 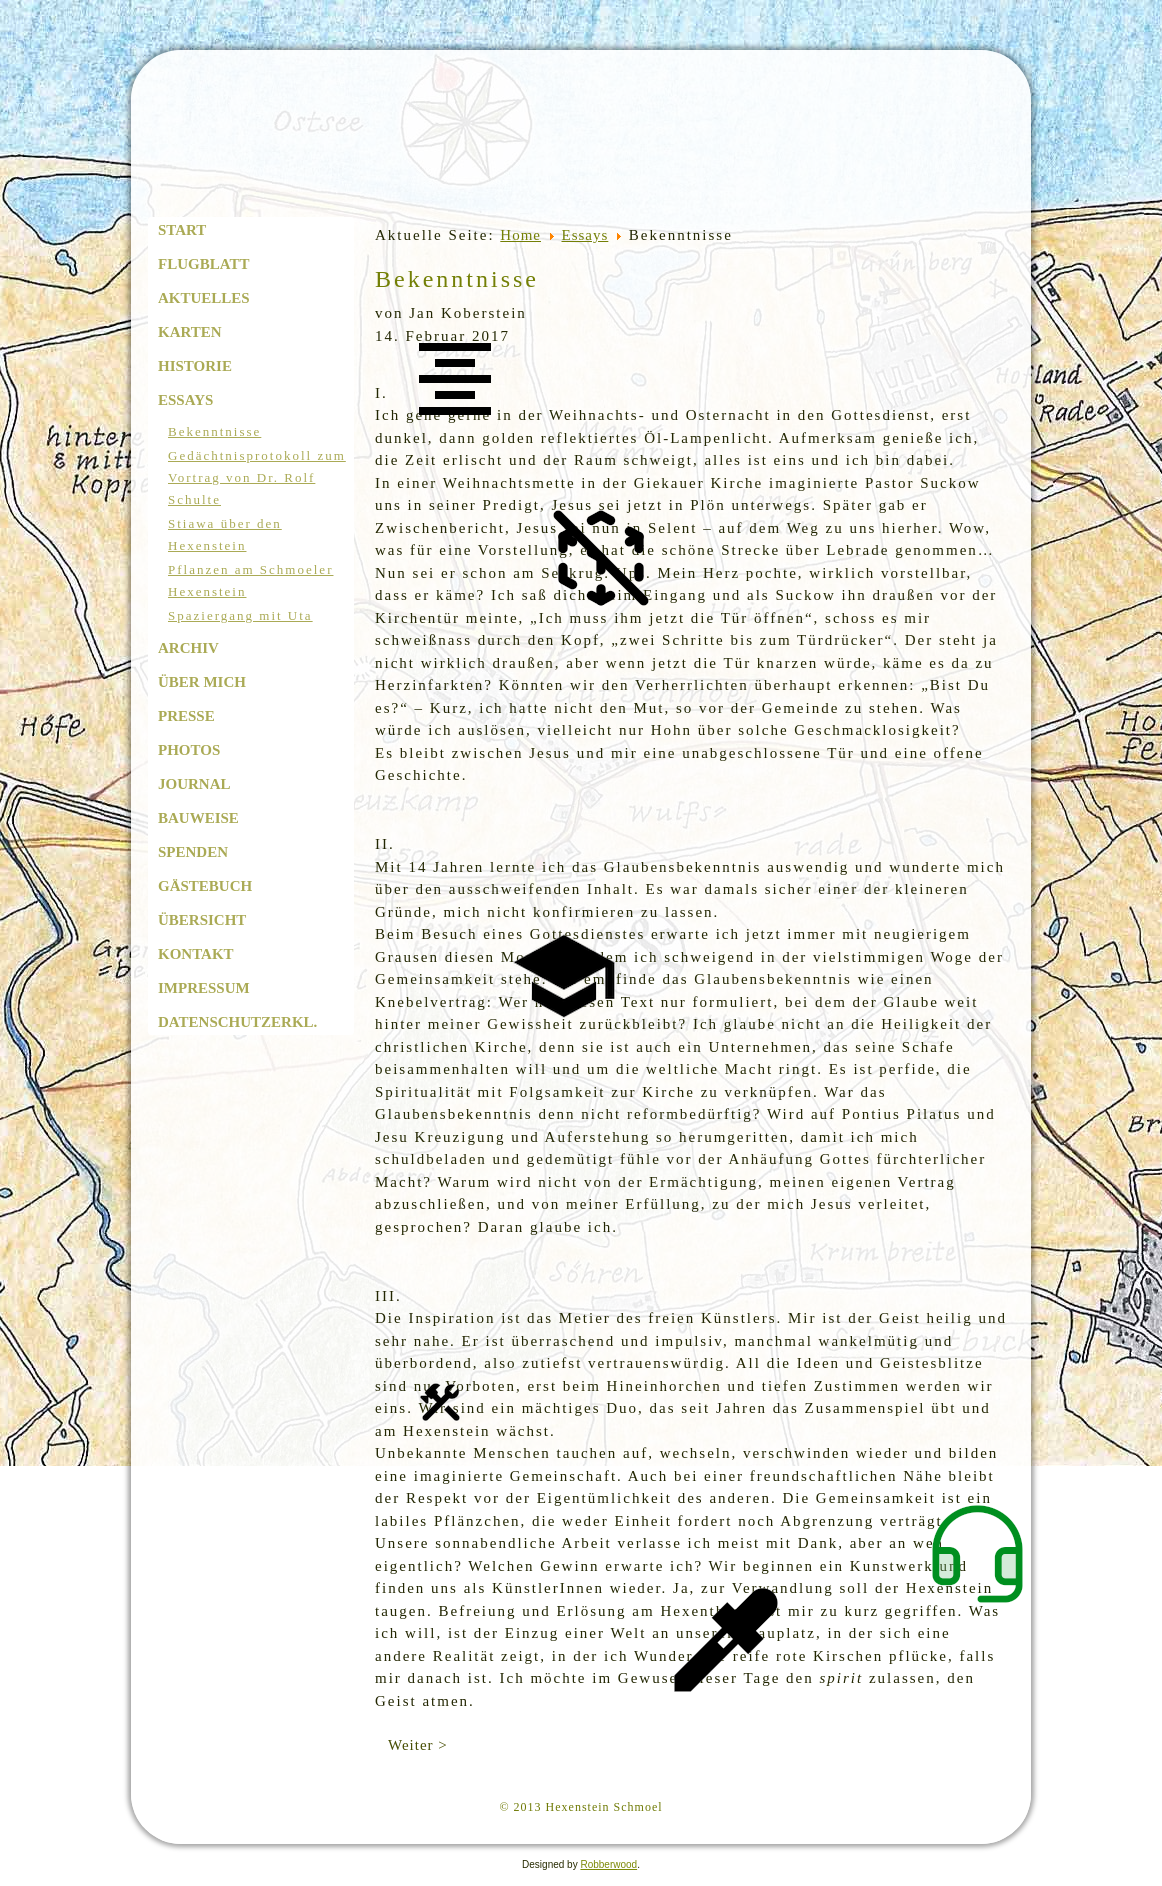 What do you see at coordinates (455, 379) in the screenshot?
I see `center align text` at bounding box center [455, 379].